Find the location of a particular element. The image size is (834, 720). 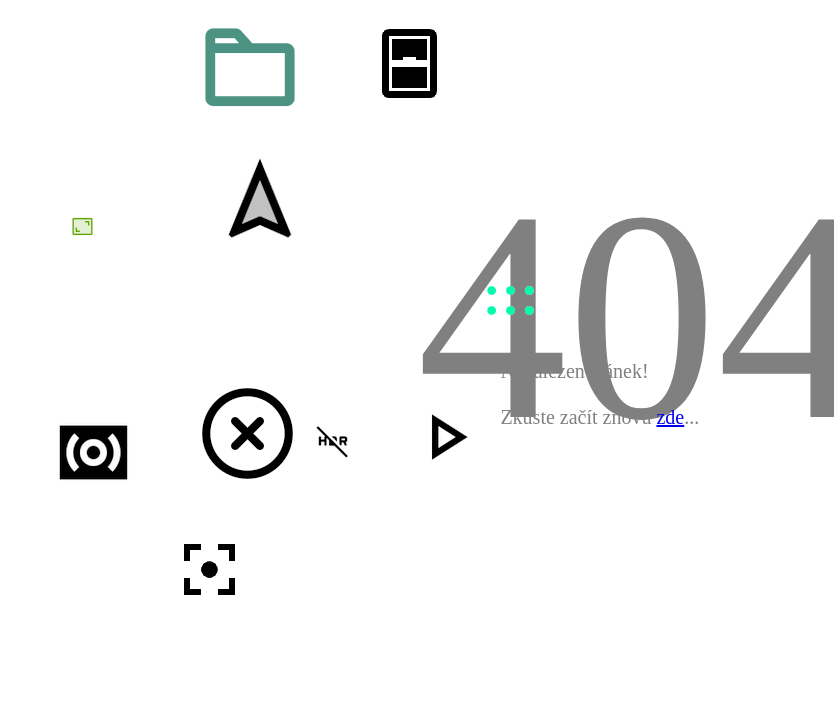

enter fullscreen mode is located at coordinates (82, 226).